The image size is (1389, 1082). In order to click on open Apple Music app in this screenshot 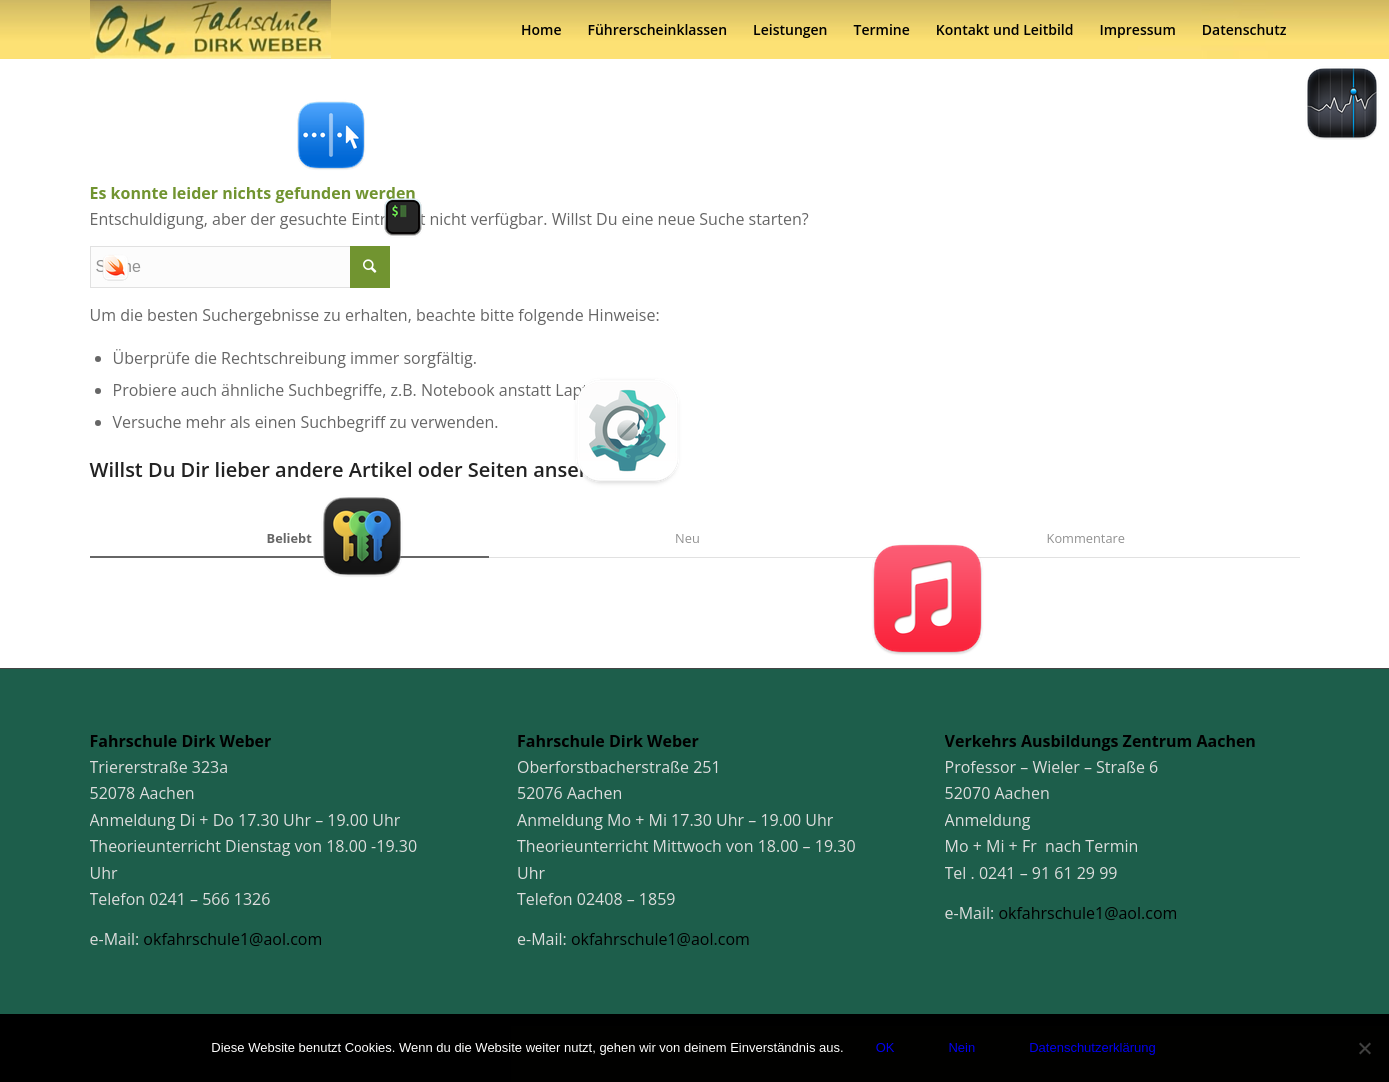, I will do `click(927, 598)`.